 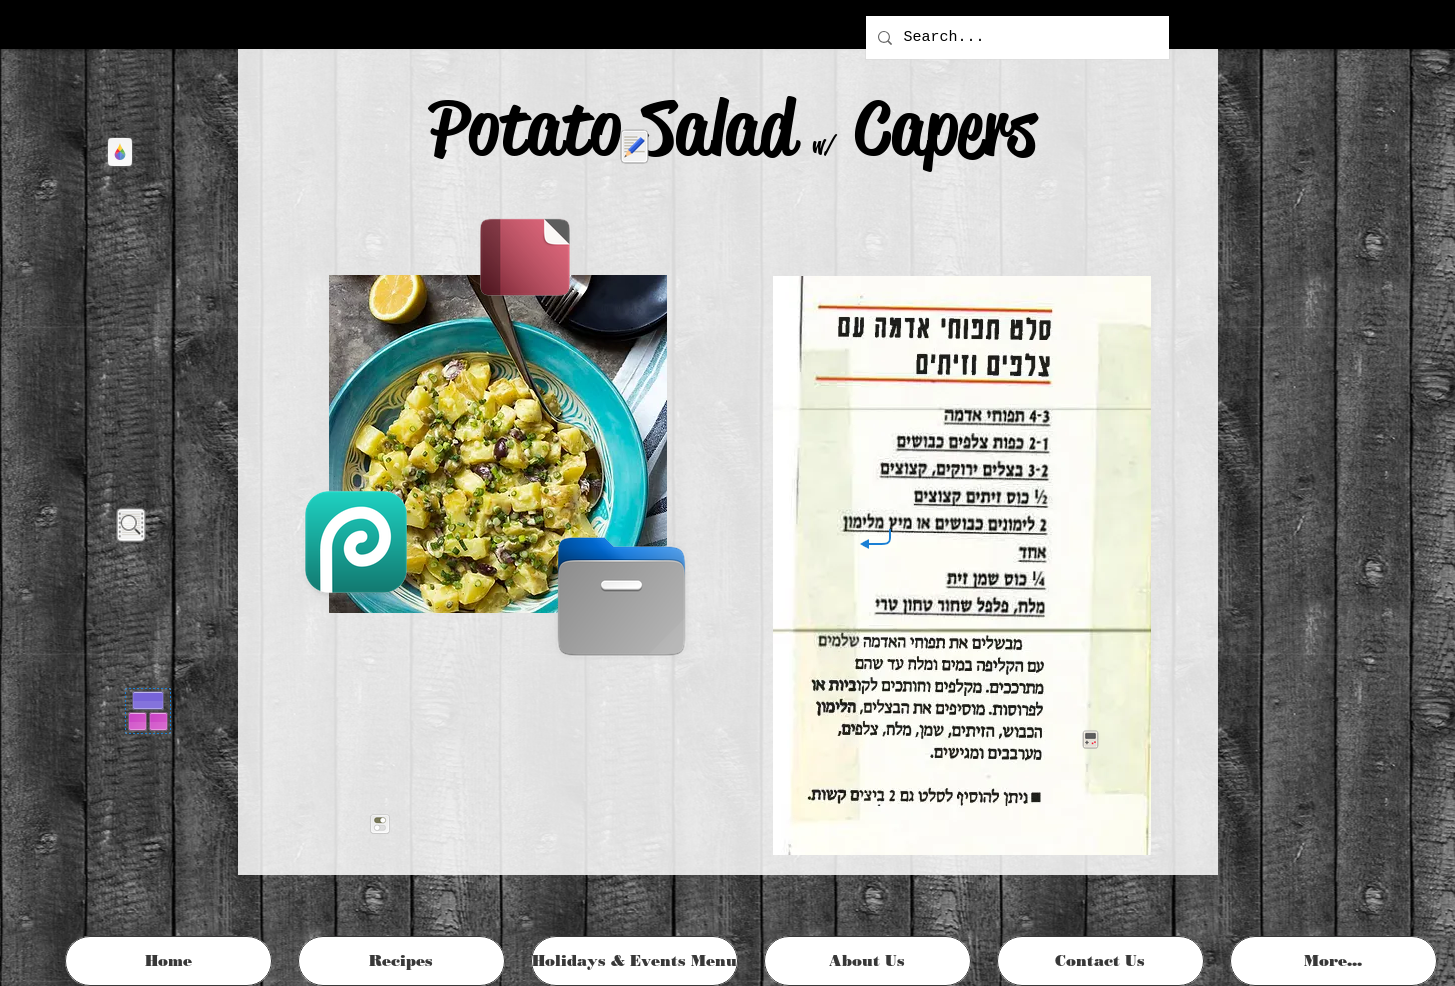 What do you see at coordinates (380, 824) in the screenshot?
I see `access system settings or preferences` at bounding box center [380, 824].